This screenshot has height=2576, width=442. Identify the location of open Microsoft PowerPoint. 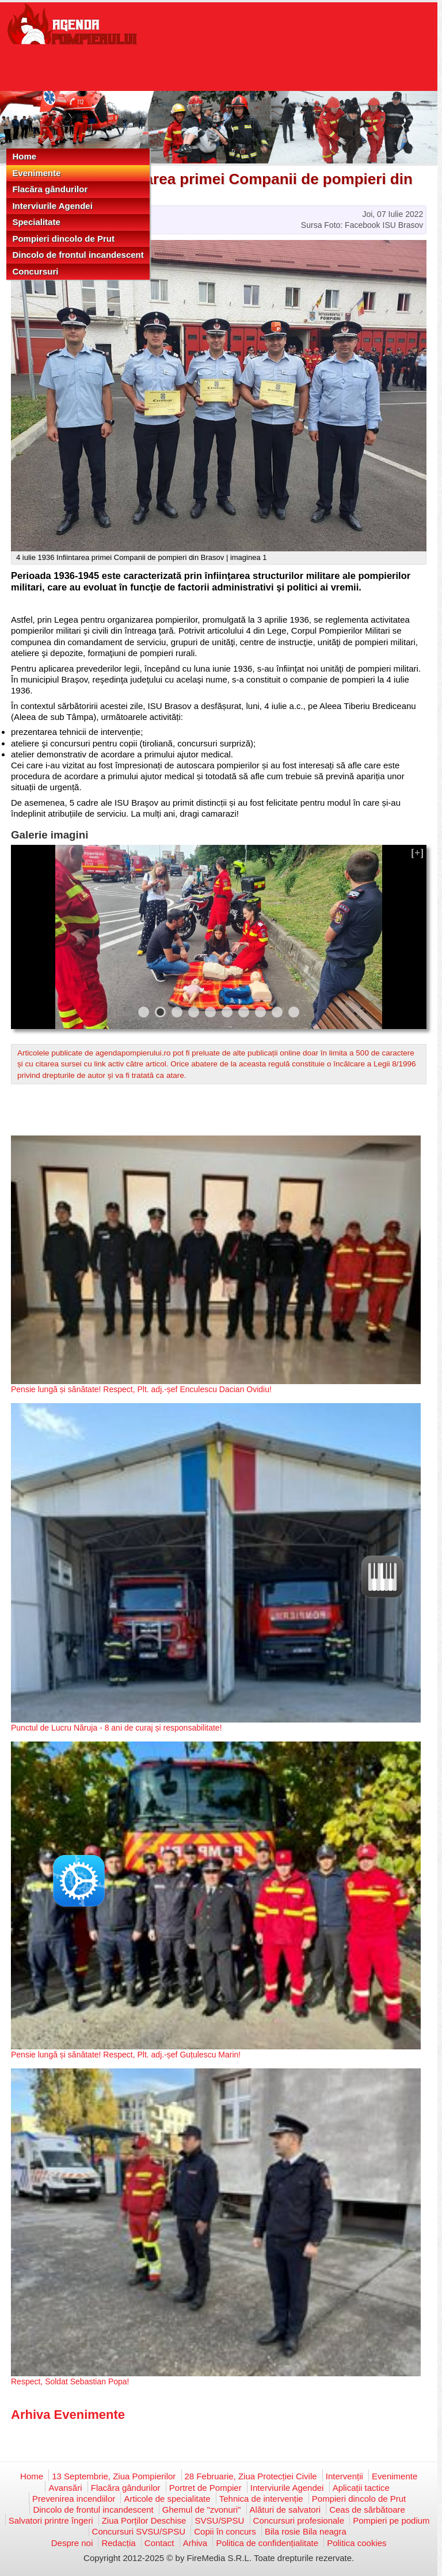
(276, 326).